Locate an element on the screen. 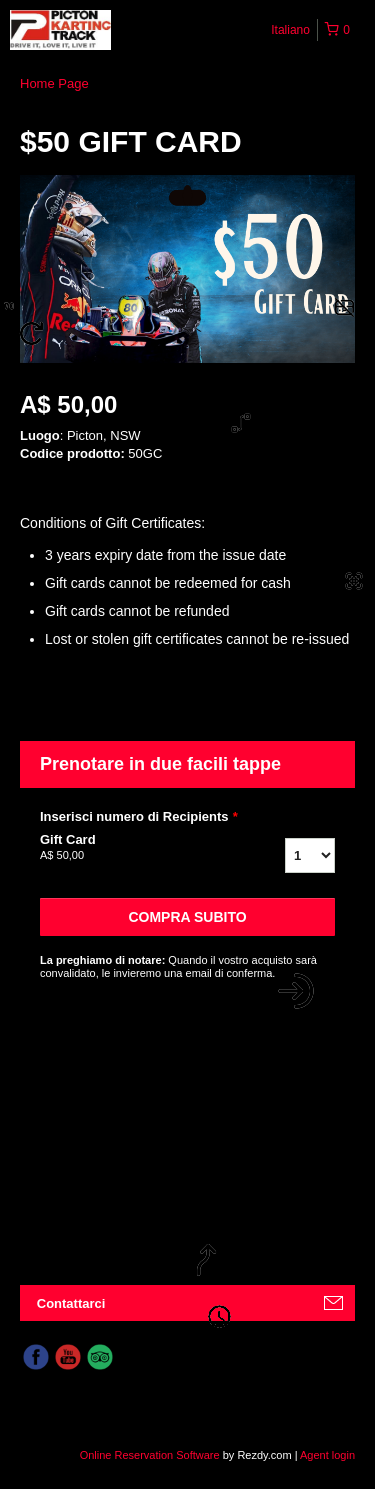 The width and height of the screenshot is (375, 1489). log in or sign in to your account is located at coordinates (296, 991).